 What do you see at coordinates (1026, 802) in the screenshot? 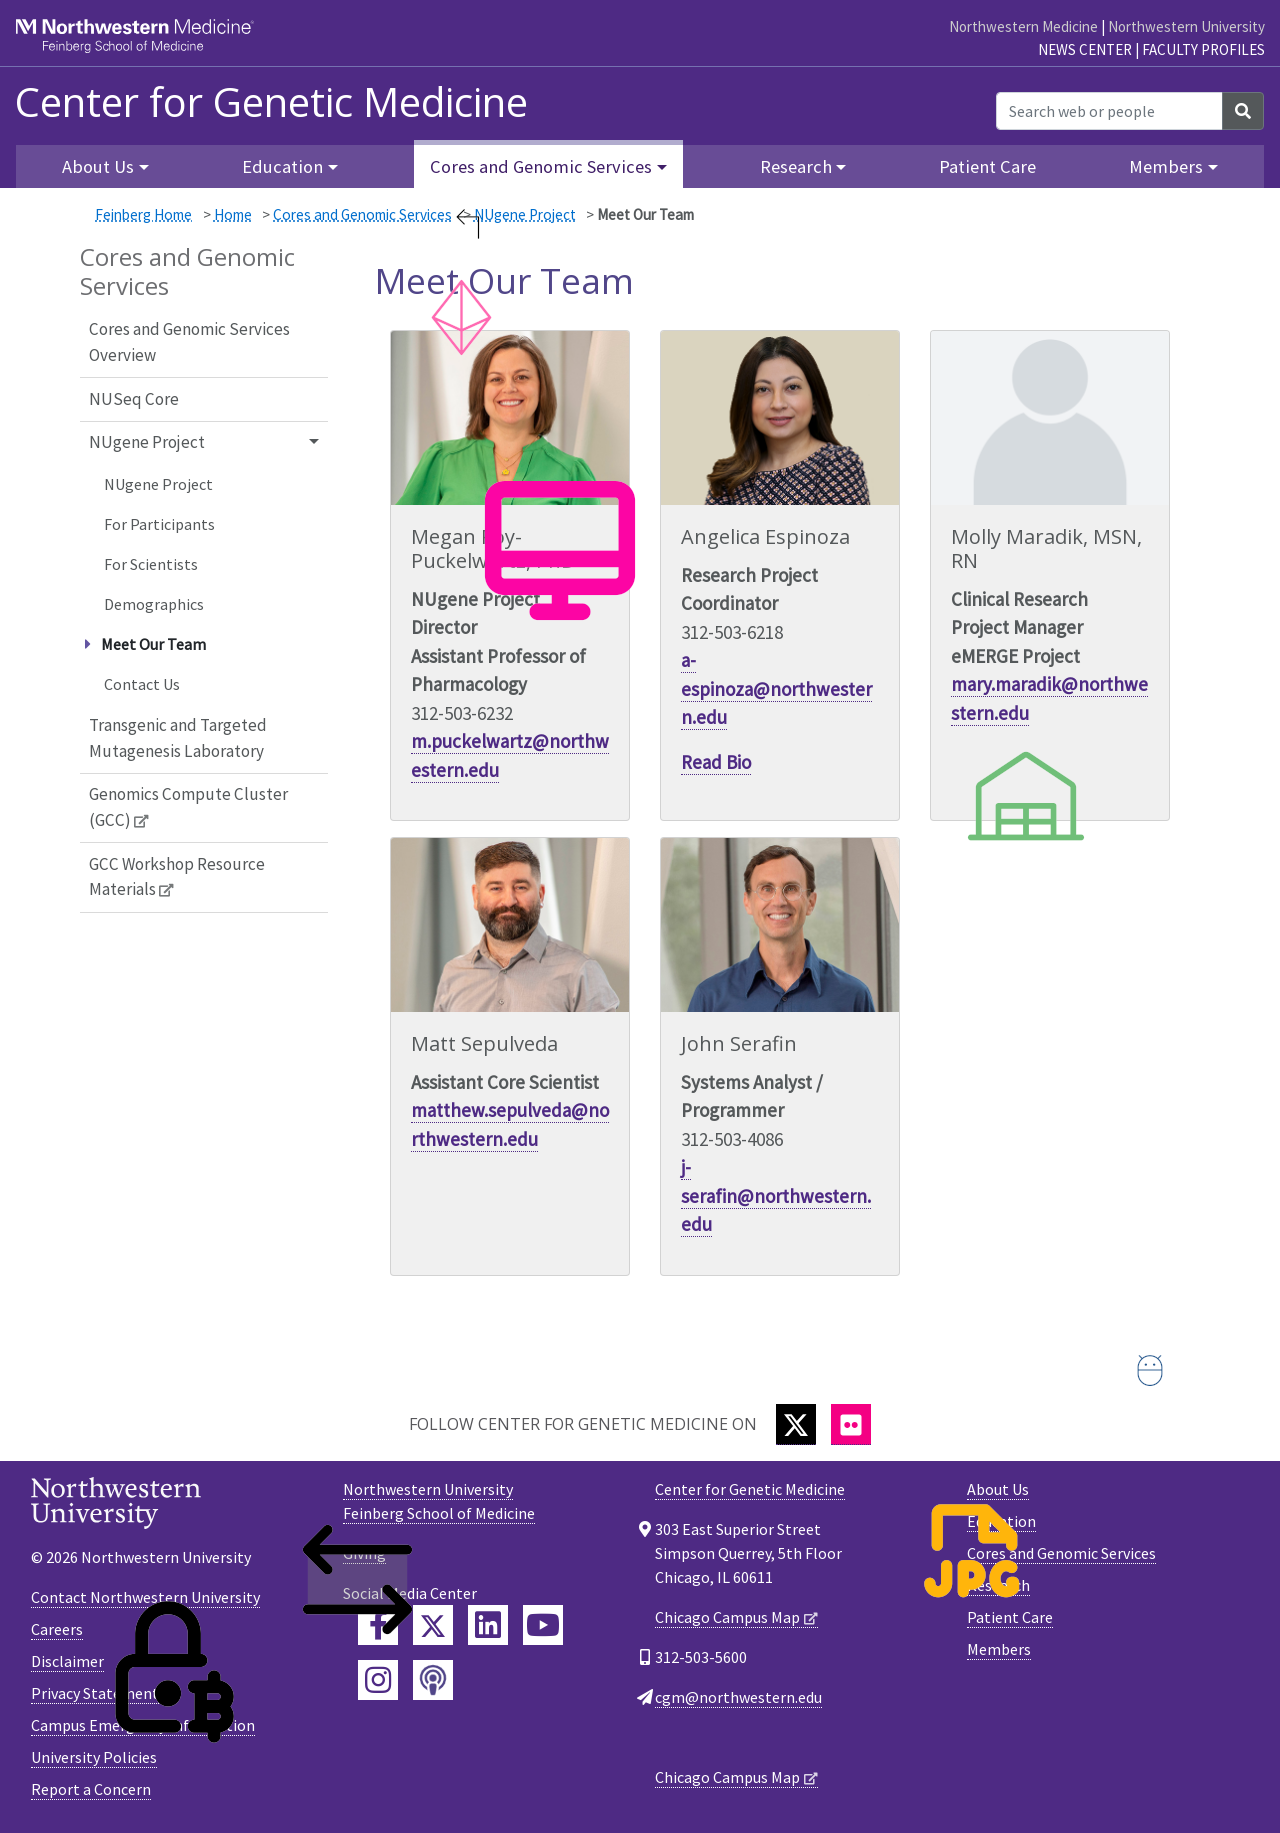
I see `access garage or parking settings` at bounding box center [1026, 802].